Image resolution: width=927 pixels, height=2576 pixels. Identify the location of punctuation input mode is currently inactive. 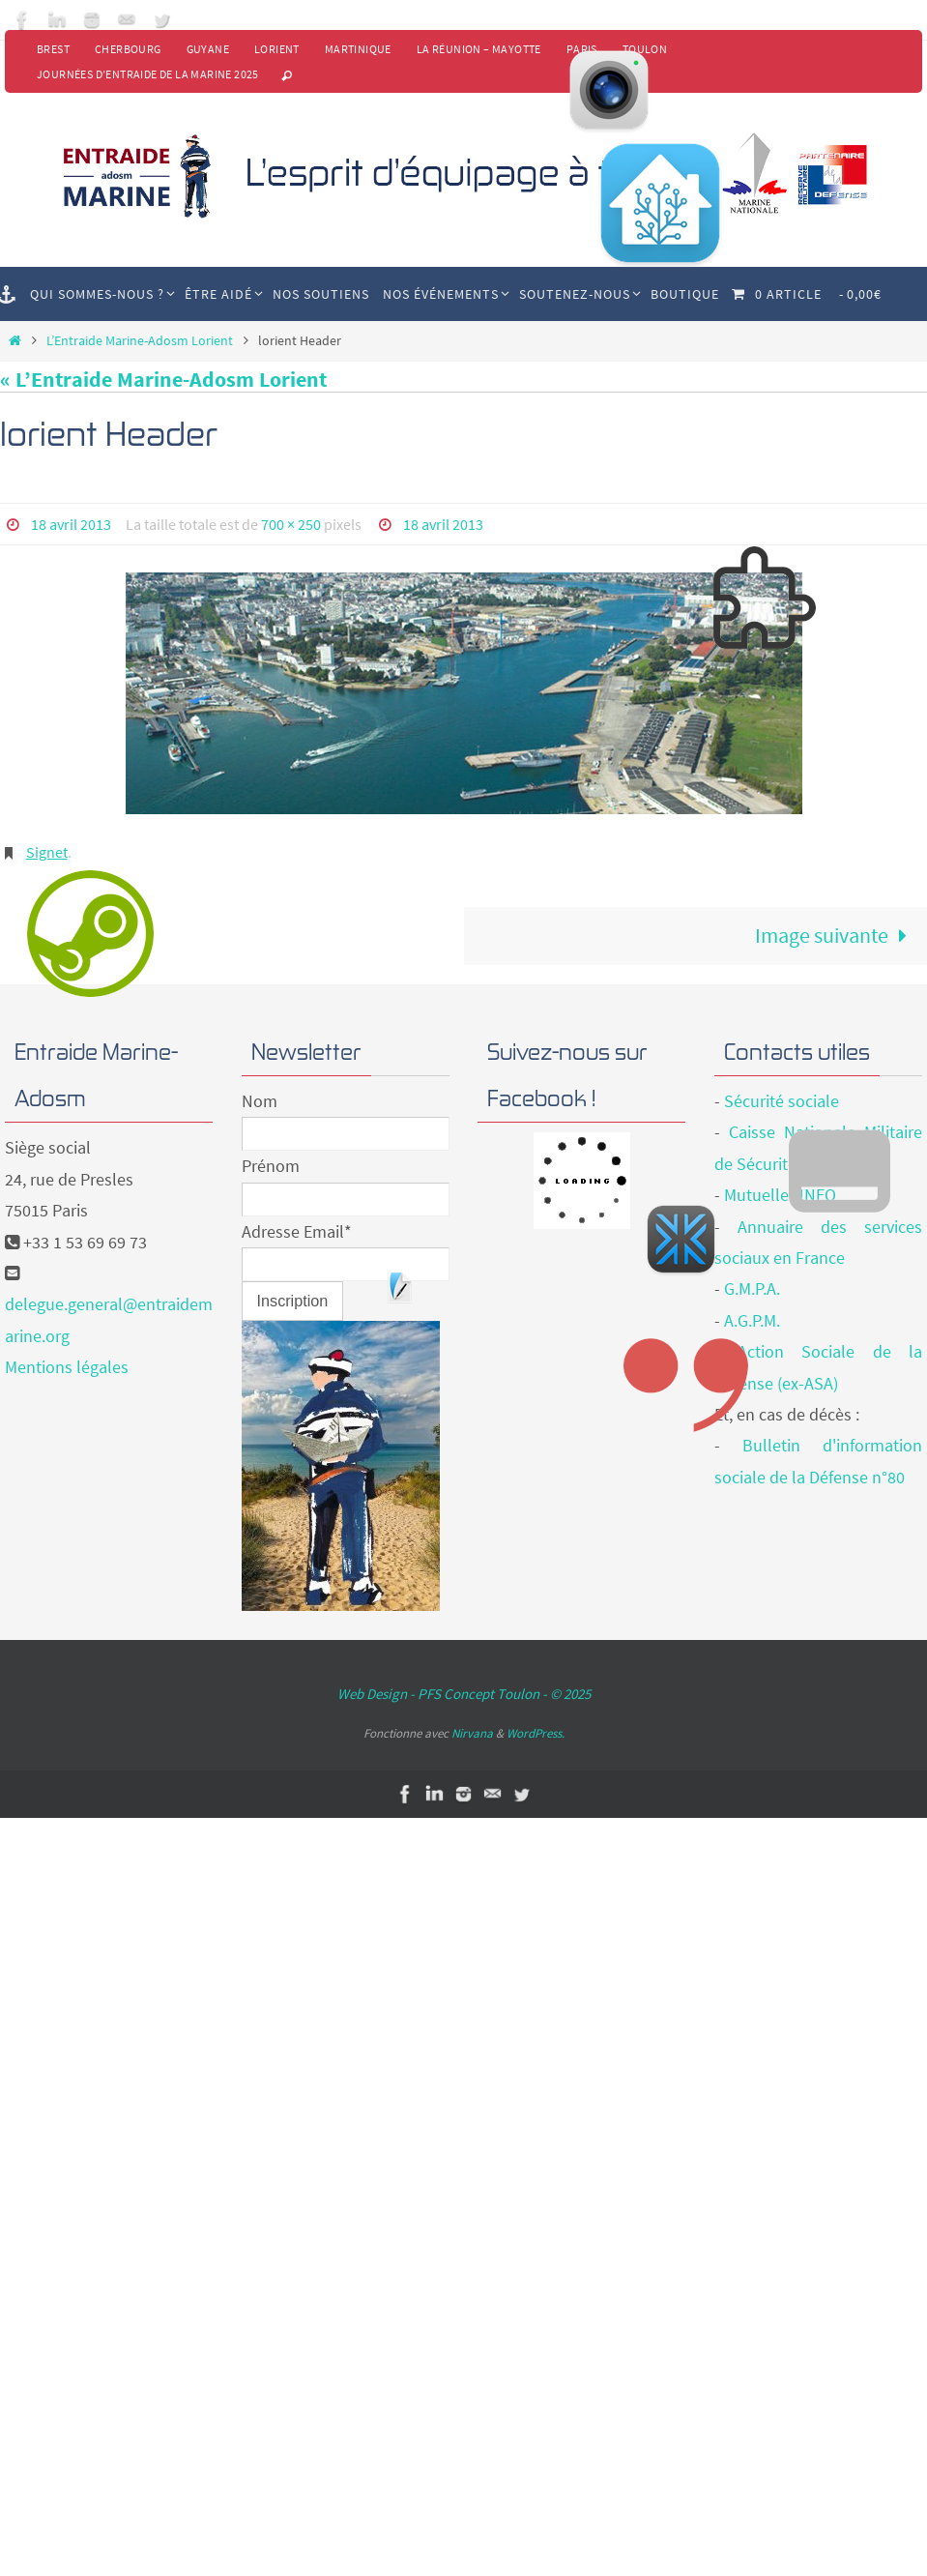
(685, 1385).